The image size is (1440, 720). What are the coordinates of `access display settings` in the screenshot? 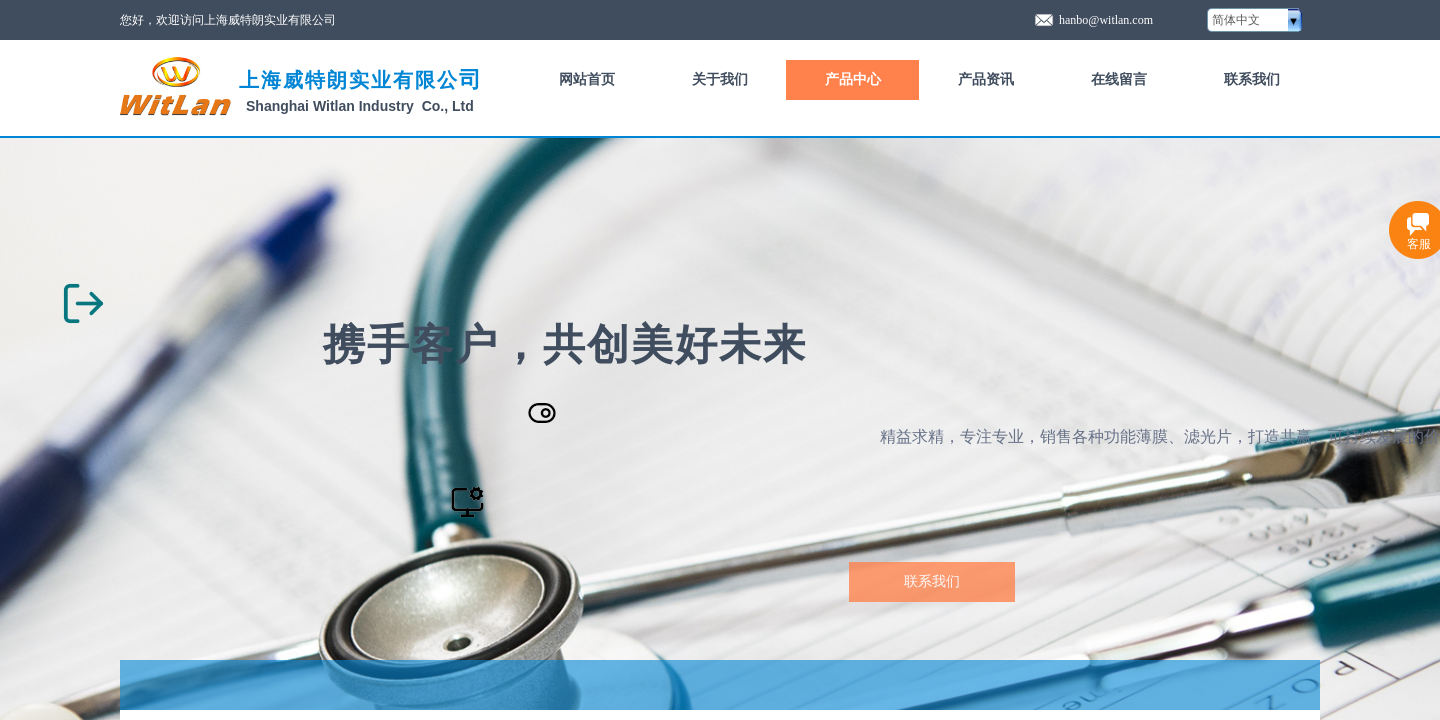 It's located at (467, 502).